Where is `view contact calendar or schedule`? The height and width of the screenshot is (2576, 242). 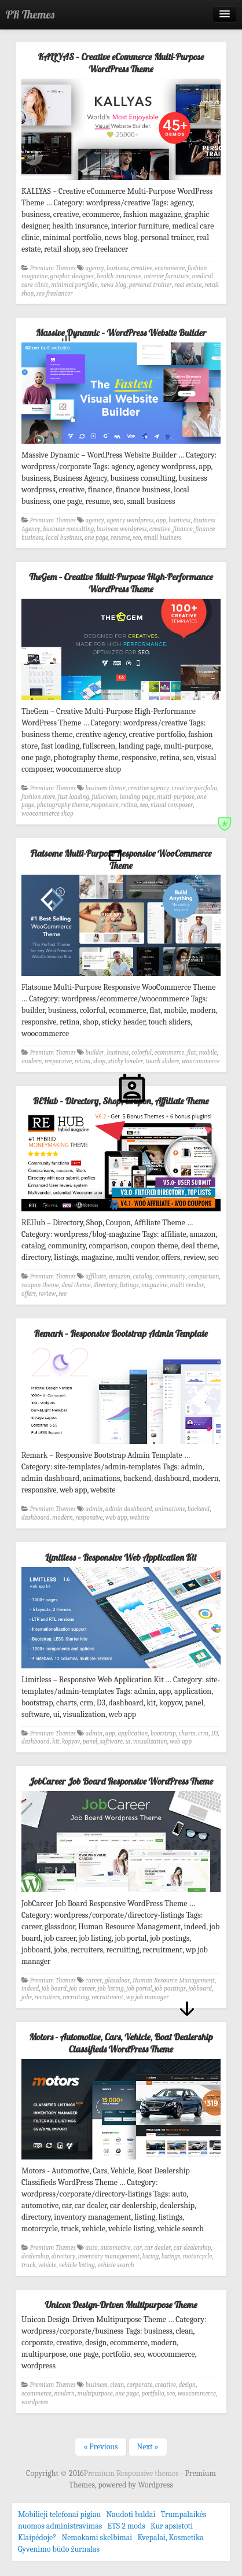 view contact calendar or schedule is located at coordinates (132, 1090).